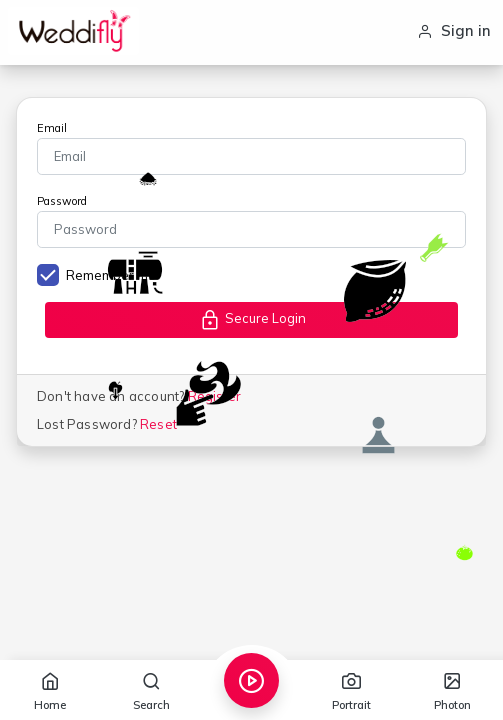  I want to click on indicates powder or granular material in inventory, so click(148, 179).